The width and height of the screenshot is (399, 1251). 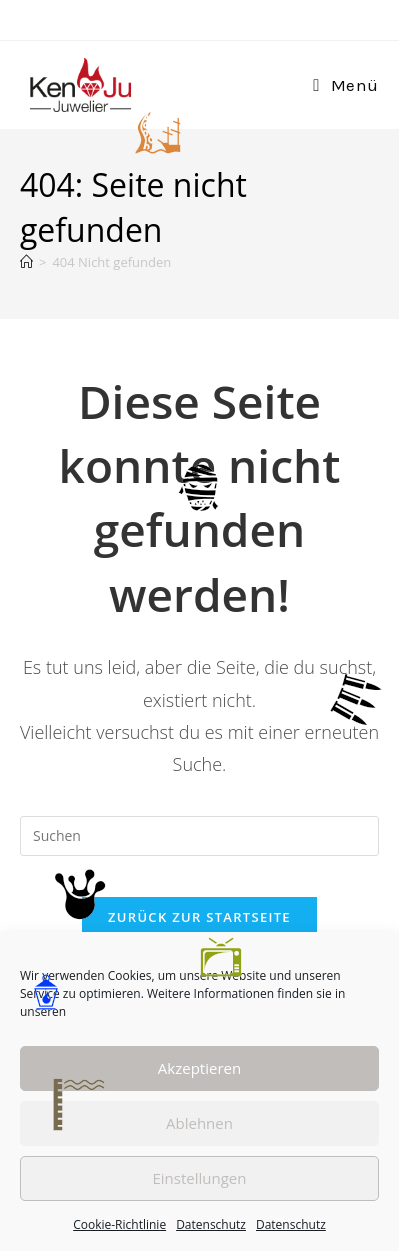 I want to click on ammunition or bullet inventory indicator, so click(x=355, y=699).